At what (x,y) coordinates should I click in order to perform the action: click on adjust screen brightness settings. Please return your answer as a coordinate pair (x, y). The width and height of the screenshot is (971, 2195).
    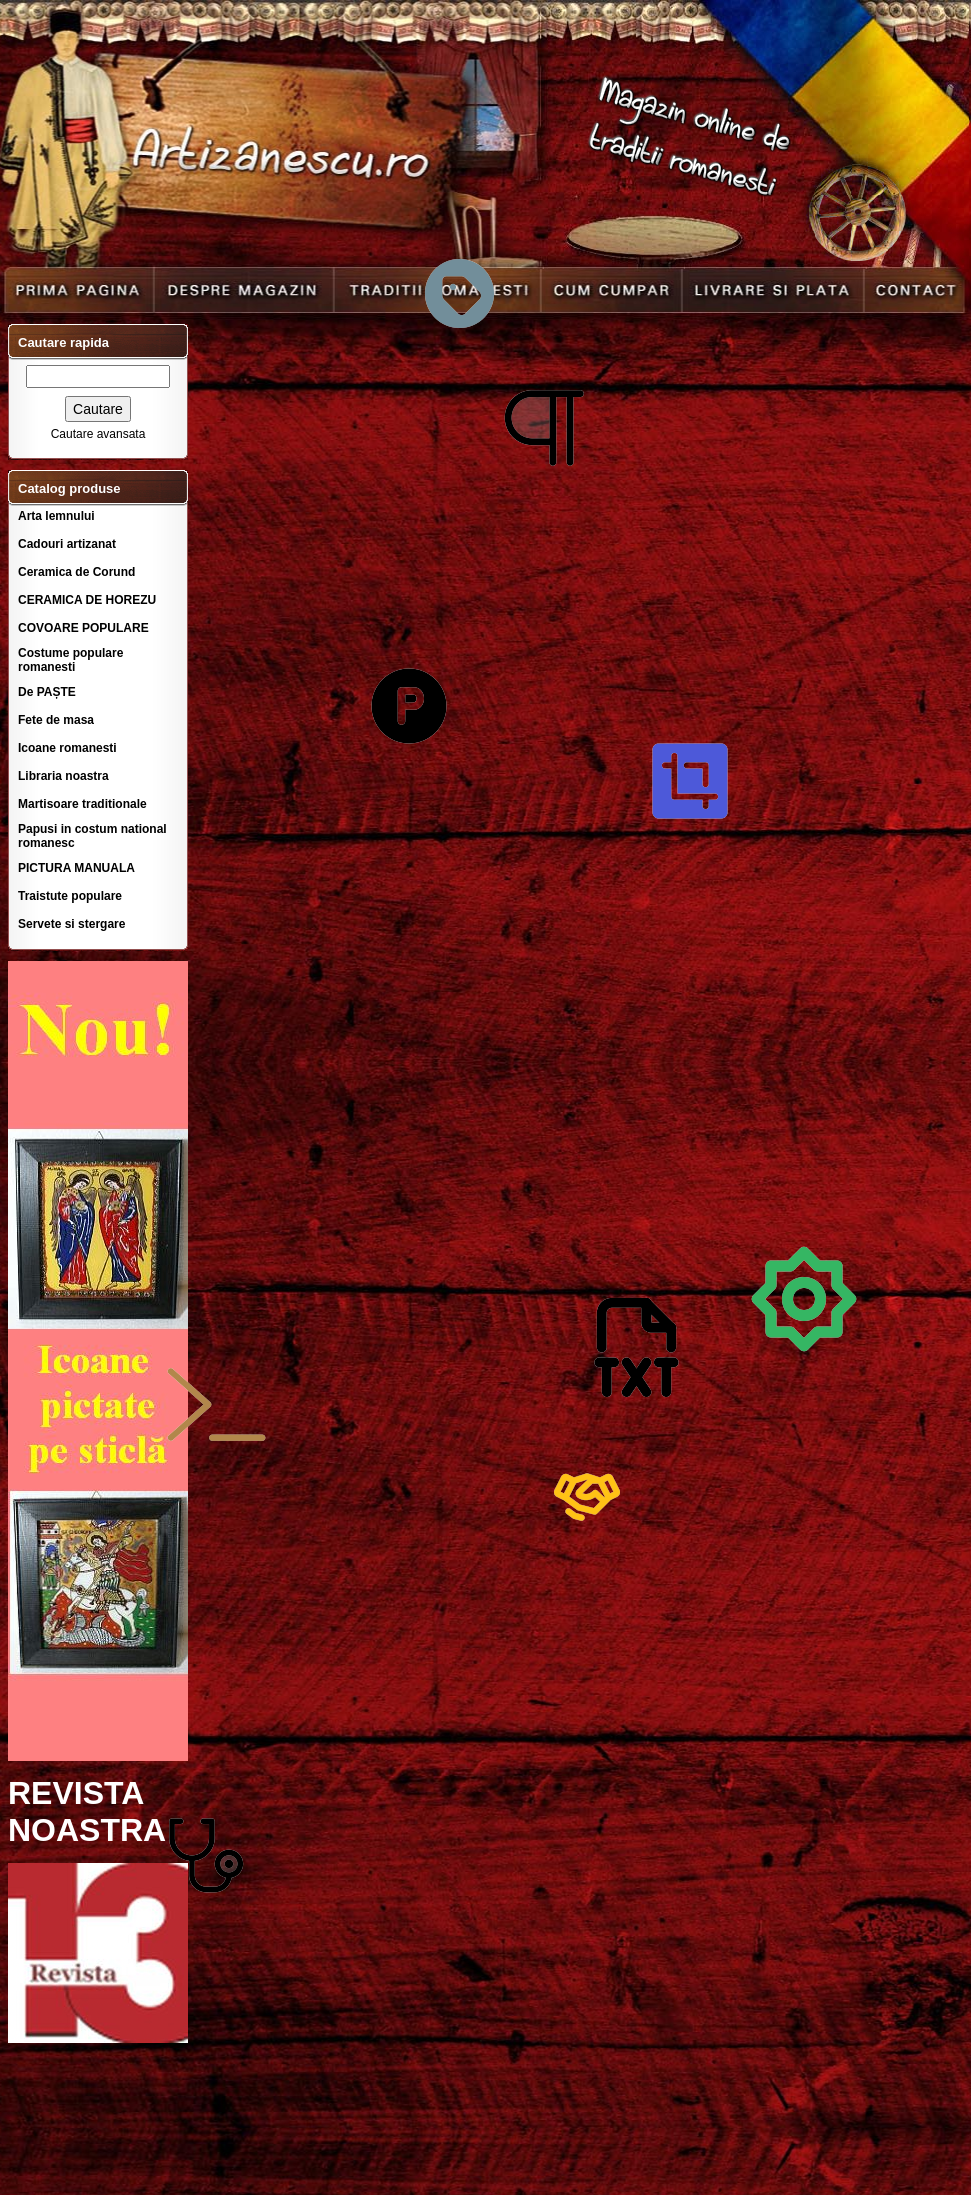
    Looking at the image, I should click on (804, 1299).